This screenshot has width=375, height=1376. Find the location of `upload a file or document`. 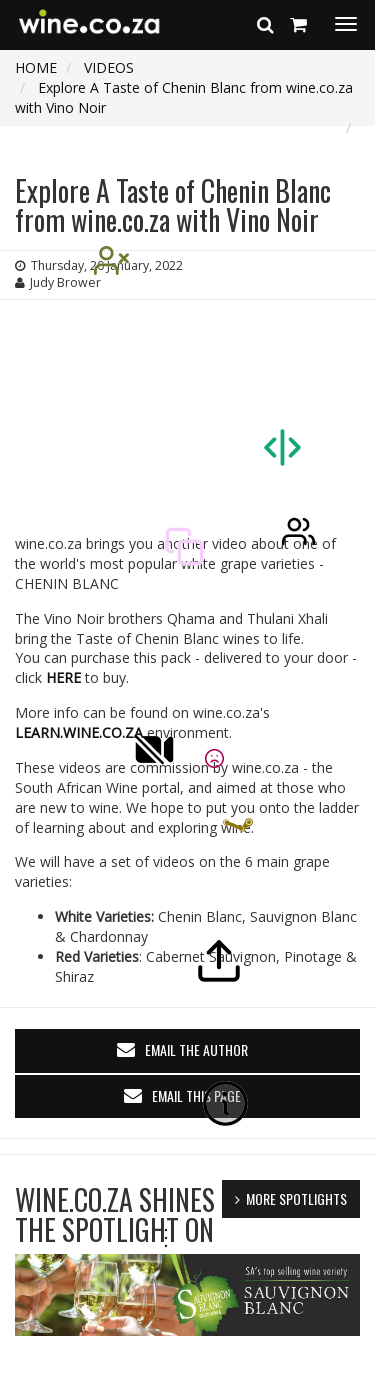

upload a file or document is located at coordinates (219, 961).